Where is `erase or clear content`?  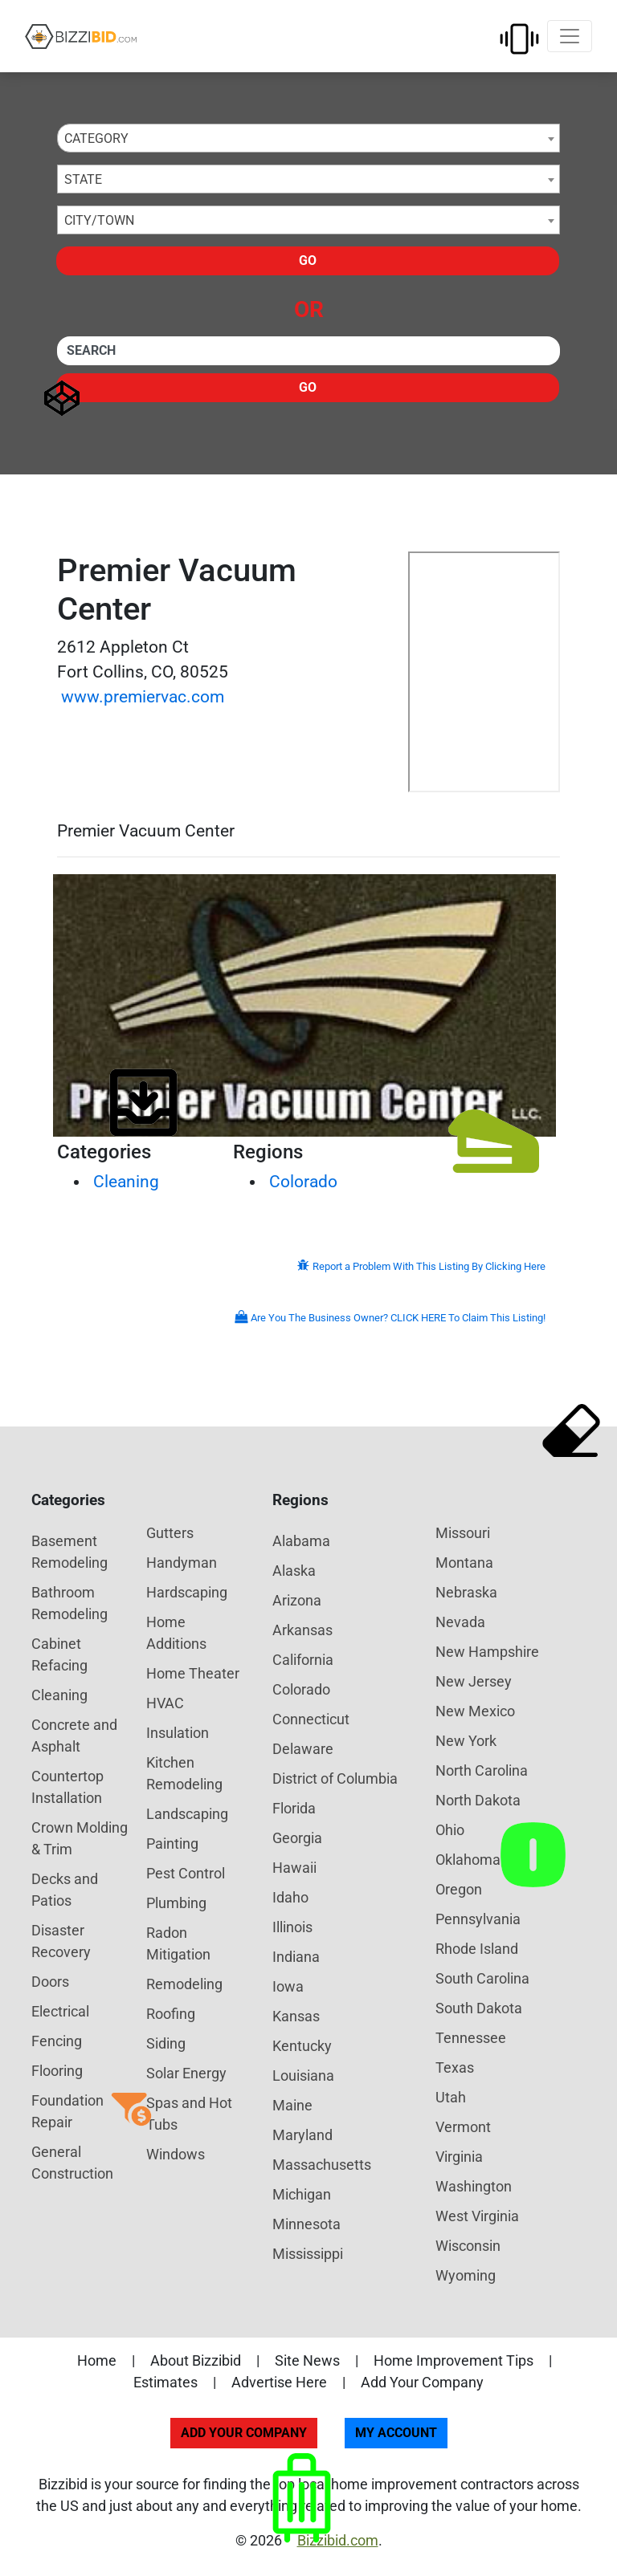
erase or clear content is located at coordinates (571, 1430).